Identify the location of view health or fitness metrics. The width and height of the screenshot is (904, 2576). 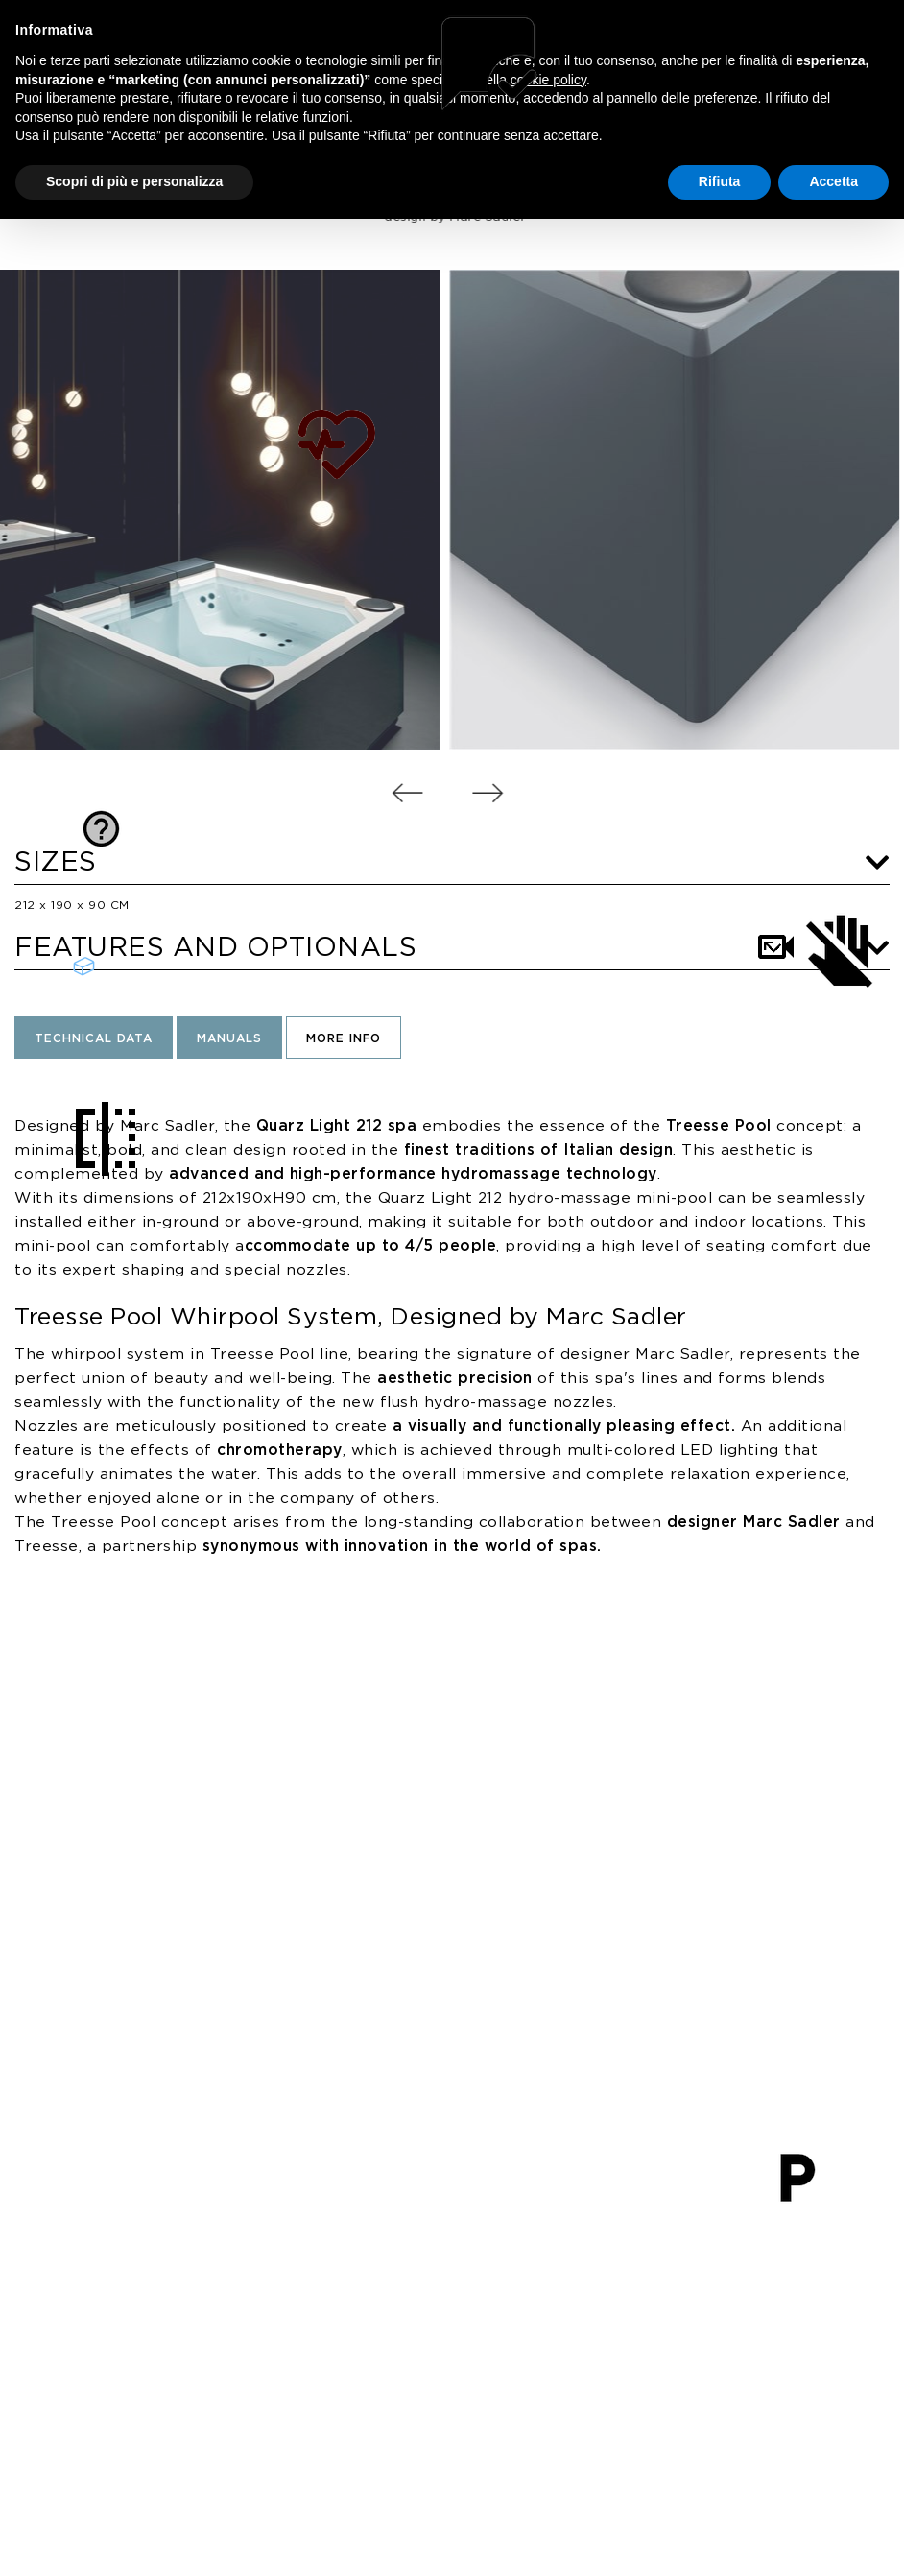
(337, 441).